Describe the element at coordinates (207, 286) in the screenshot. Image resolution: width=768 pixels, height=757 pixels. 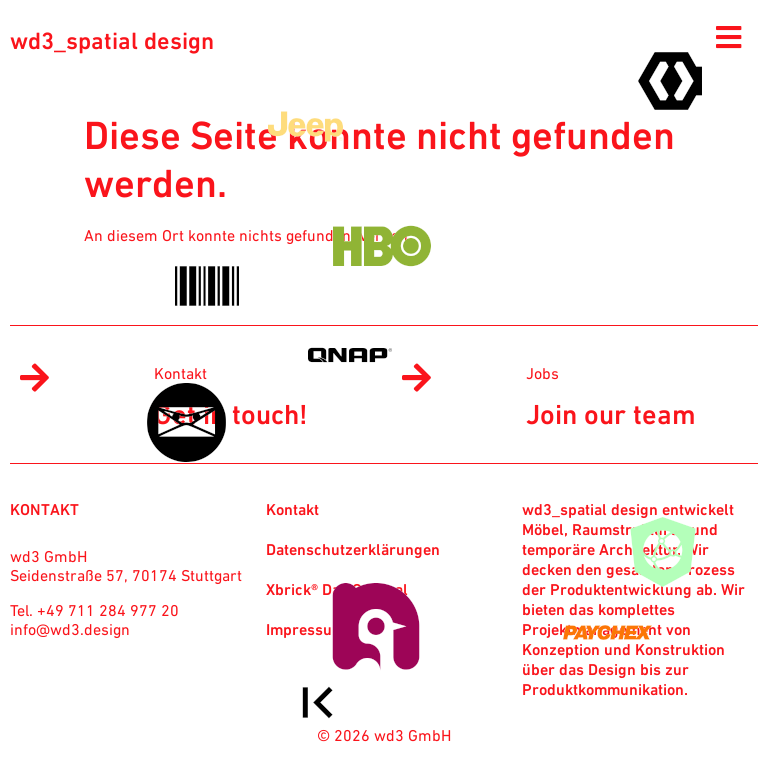
I see `link to Wikidata knowledge base` at that location.